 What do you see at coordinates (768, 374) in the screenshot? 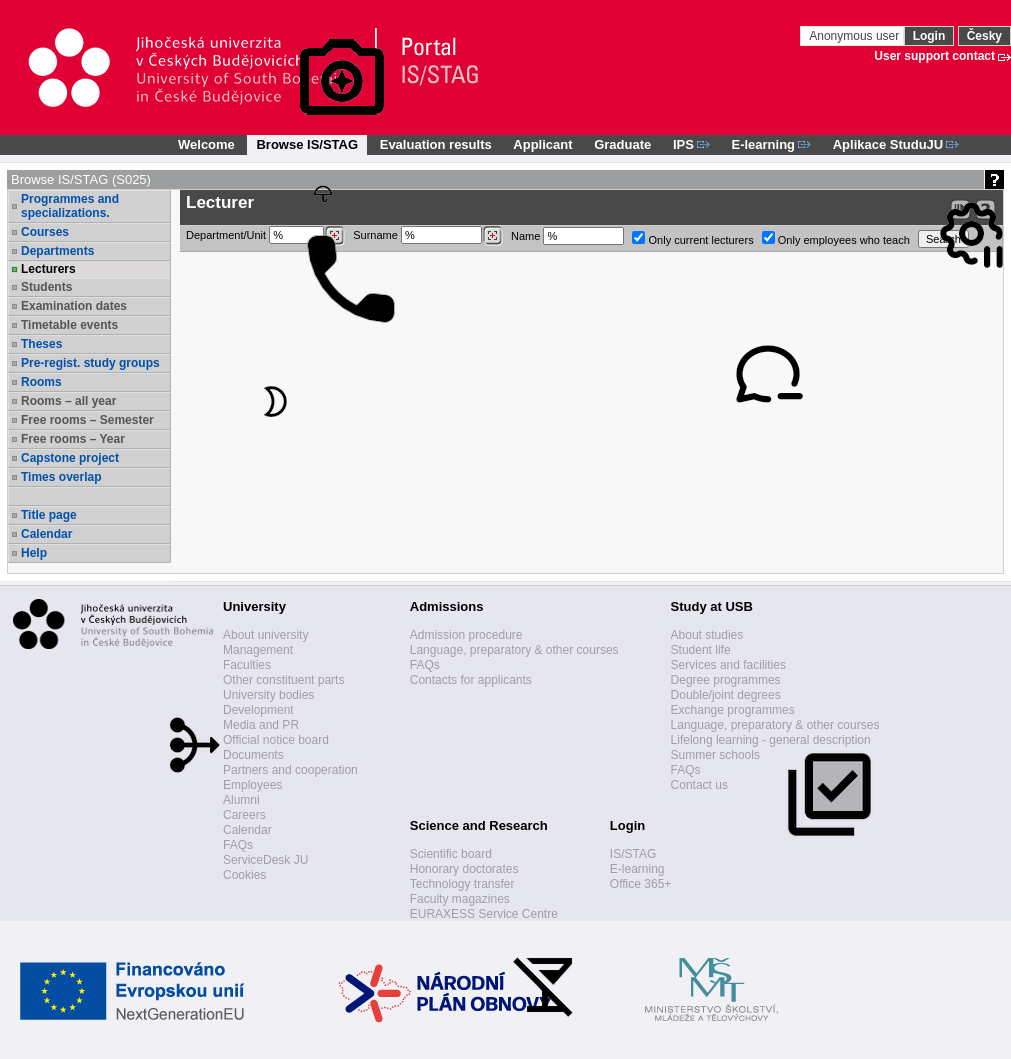
I see `remove a message or conversation` at bounding box center [768, 374].